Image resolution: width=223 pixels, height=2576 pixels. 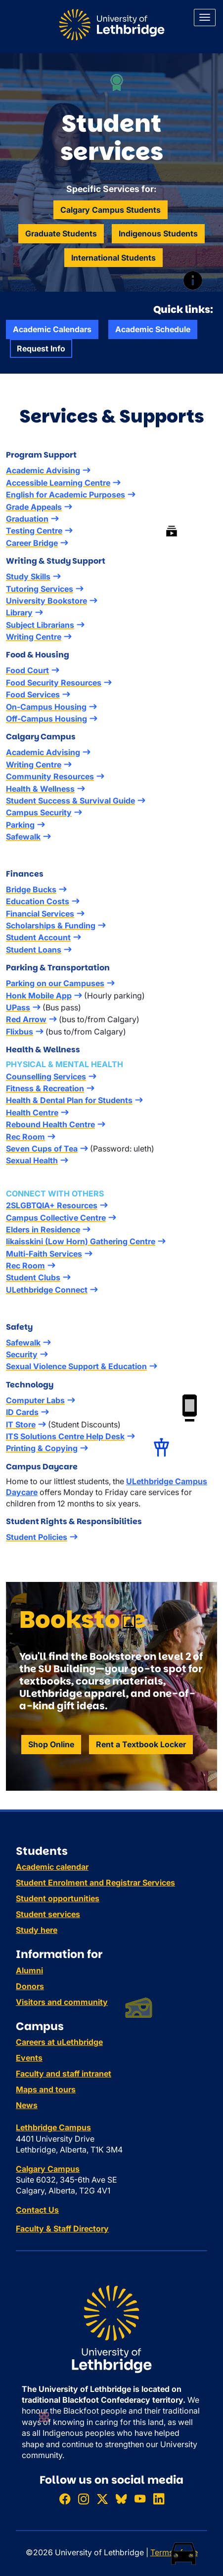 What do you see at coordinates (189, 1408) in the screenshot?
I see `dock your device to an external station` at bounding box center [189, 1408].